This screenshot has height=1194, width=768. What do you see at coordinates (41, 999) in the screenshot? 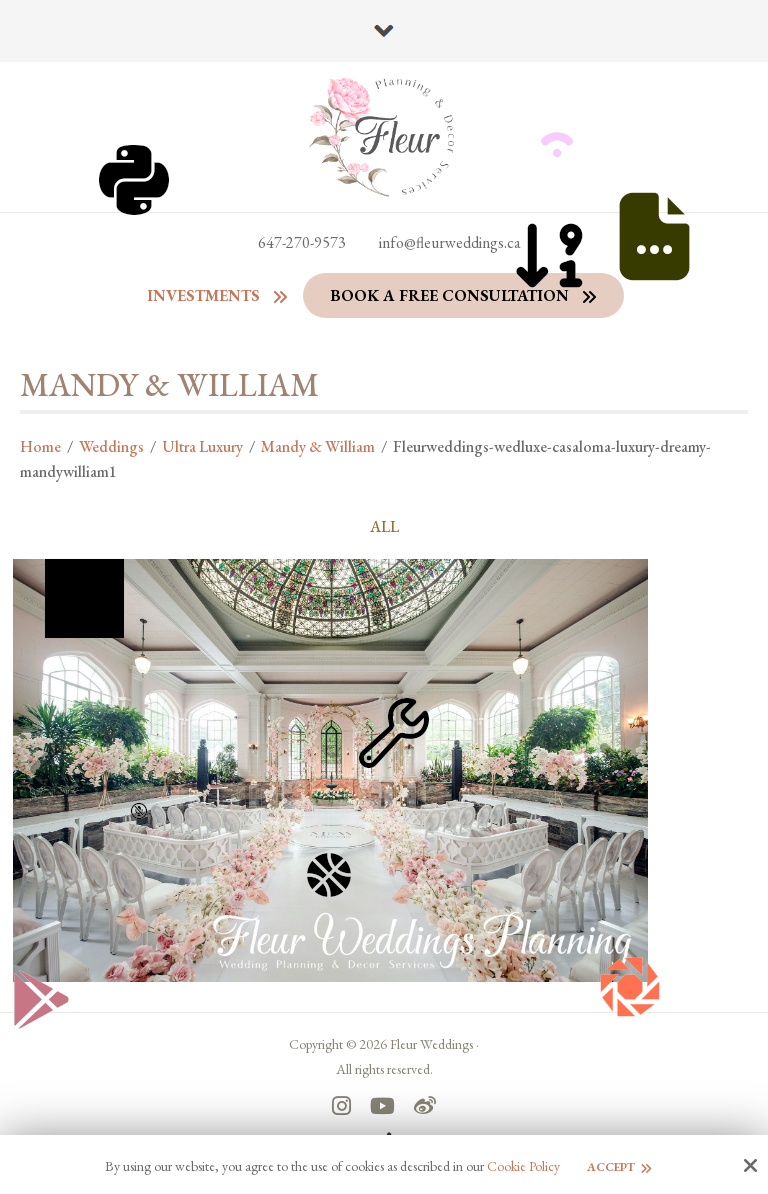
I see `open google play store` at bounding box center [41, 999].